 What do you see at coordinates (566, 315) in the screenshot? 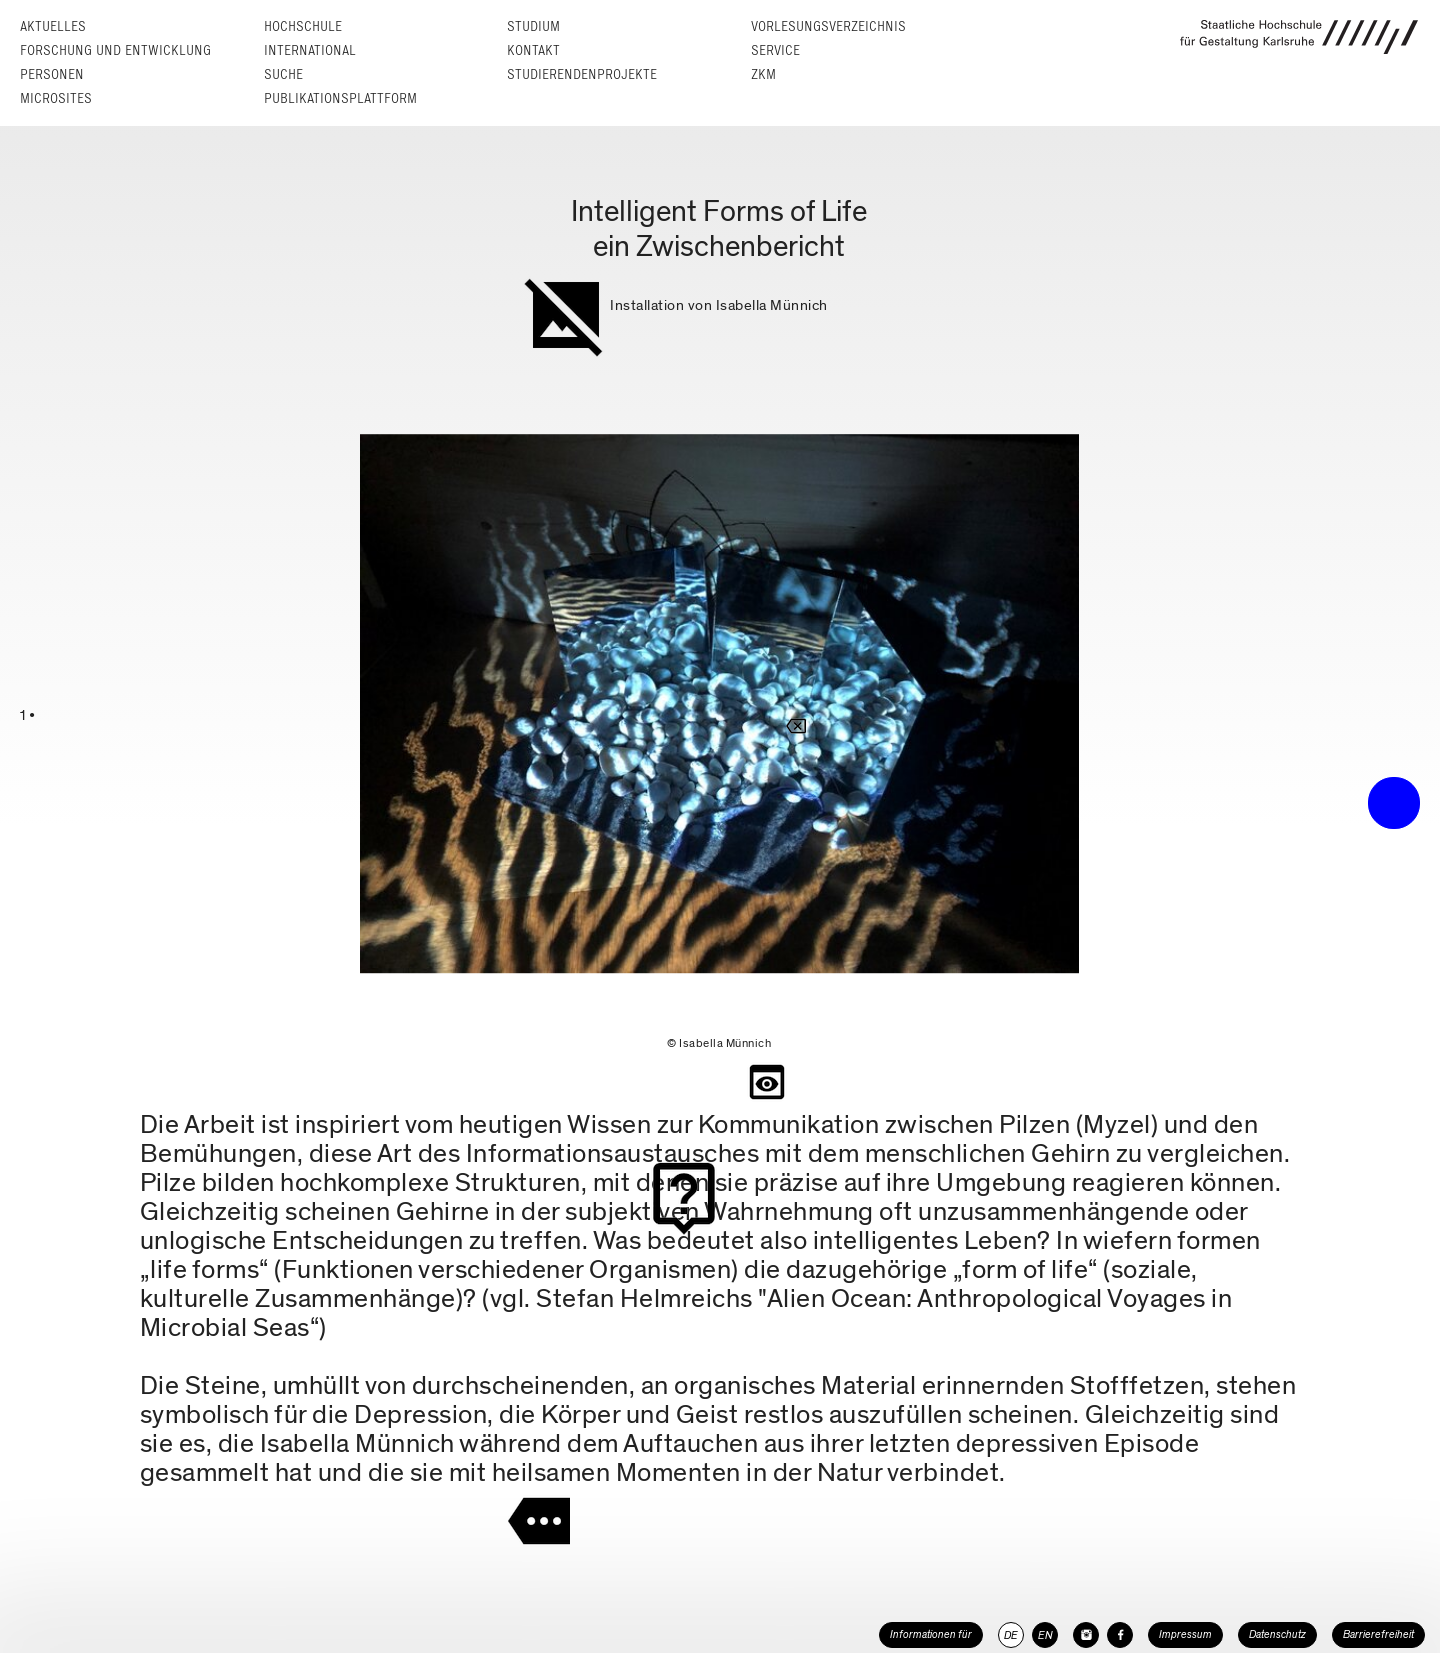
I see `image failed to load or is unavailable` at bounding box center [566, 315].